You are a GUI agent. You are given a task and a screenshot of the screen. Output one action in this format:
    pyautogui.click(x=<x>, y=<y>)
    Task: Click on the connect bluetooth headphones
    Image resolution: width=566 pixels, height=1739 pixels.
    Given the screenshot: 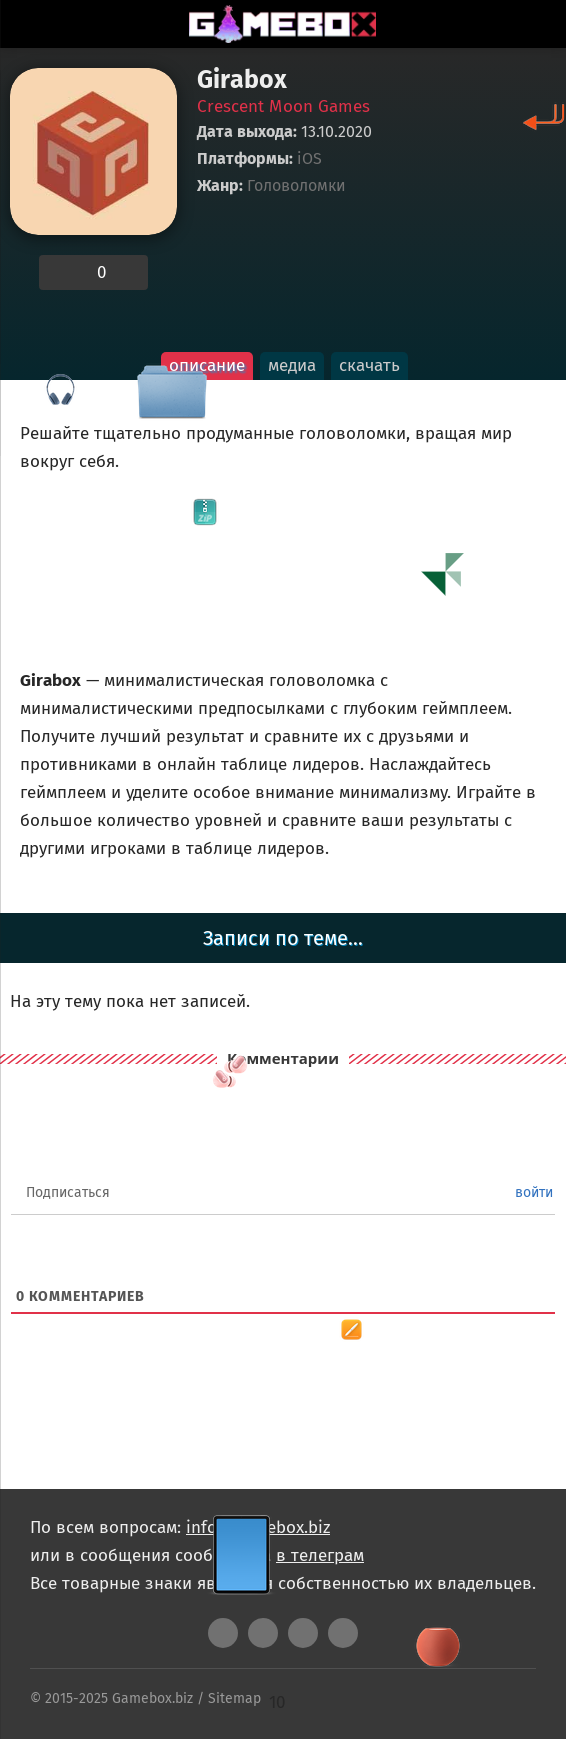 What is the action you would take?
    pyautogui.click(x=60, y=389)
    